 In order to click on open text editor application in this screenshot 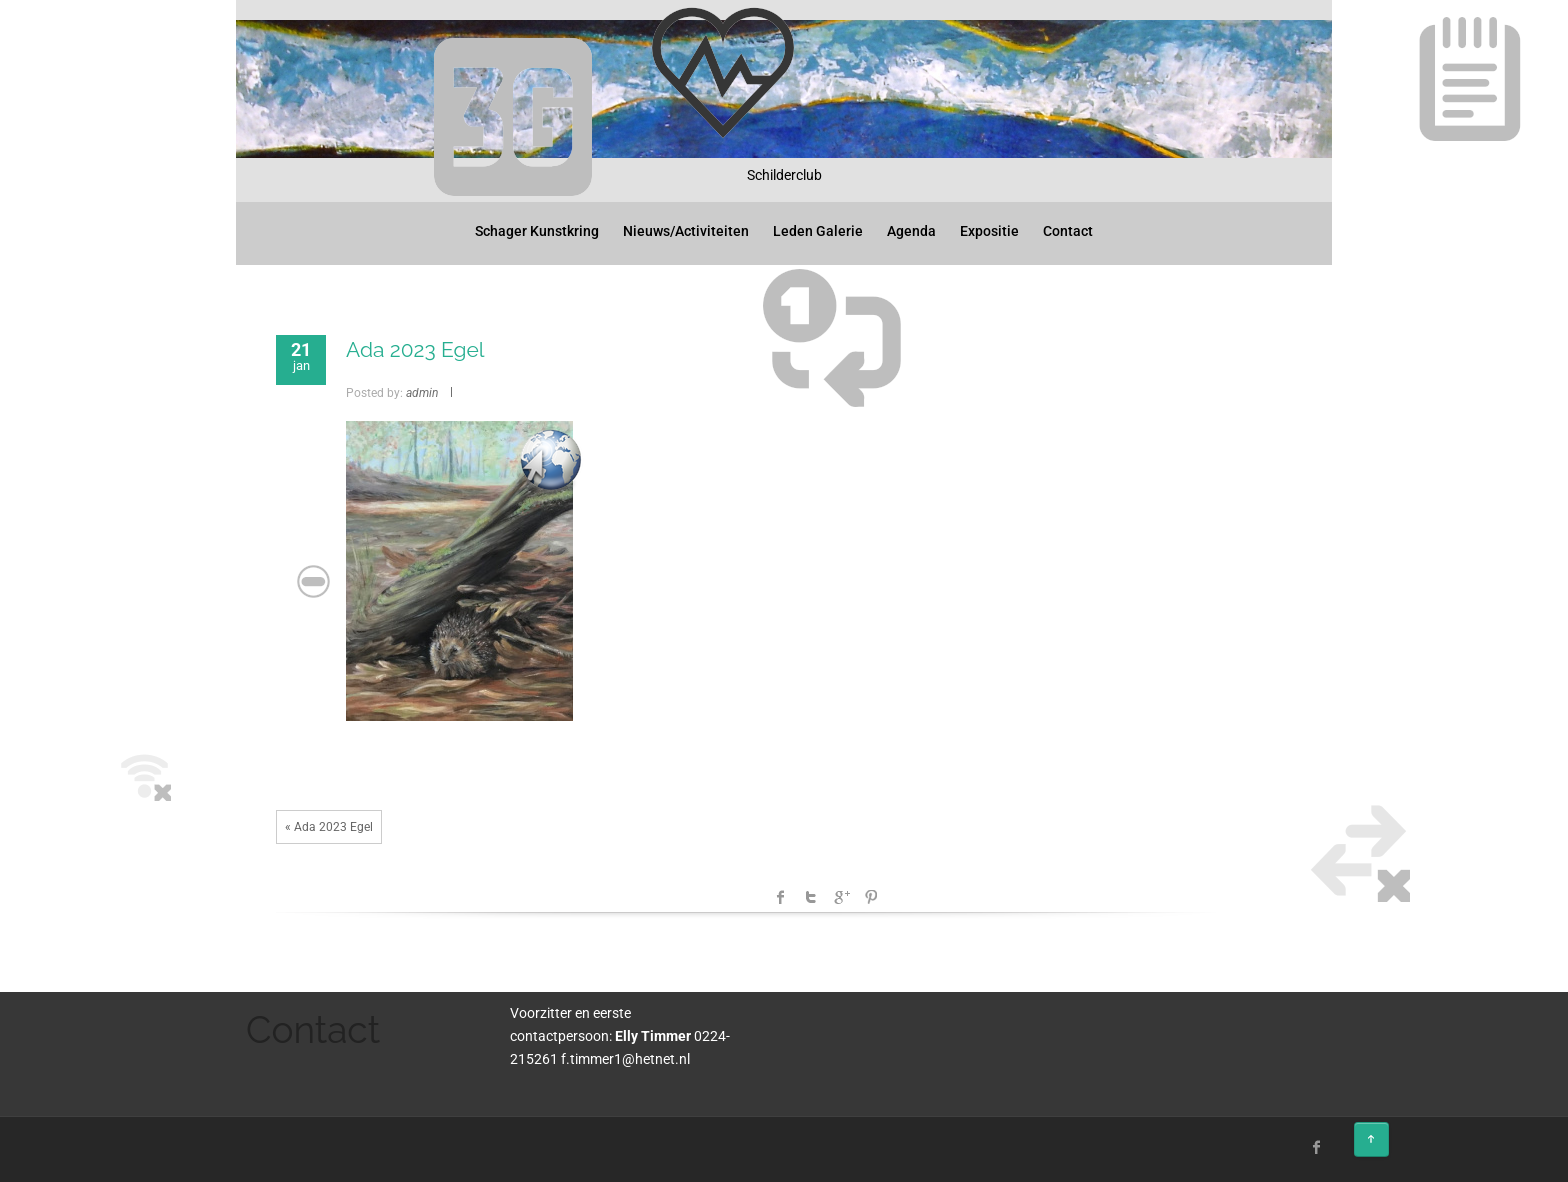, I will do `click(1466, 79)`.